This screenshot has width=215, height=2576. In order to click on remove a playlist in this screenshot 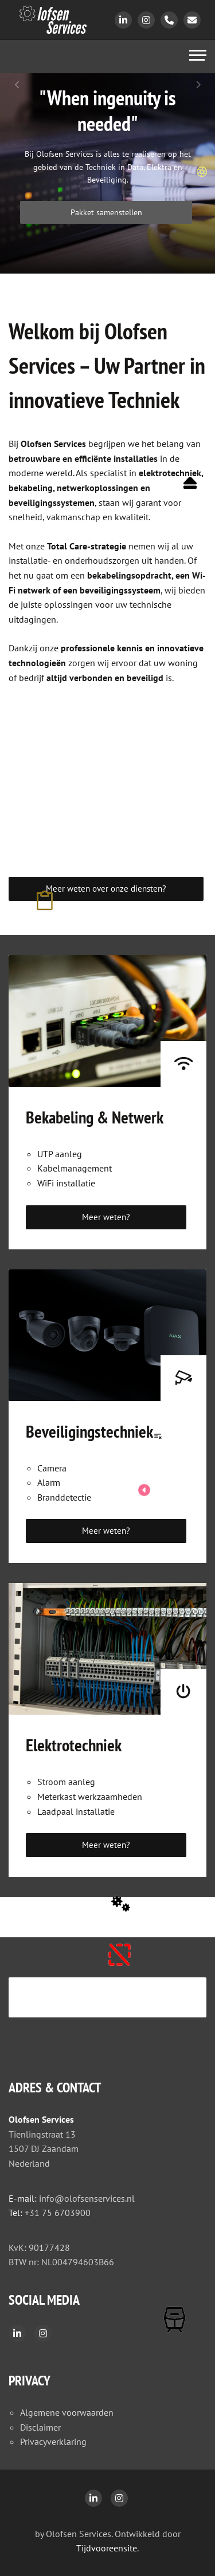, I will do `click(158, 1436)`.